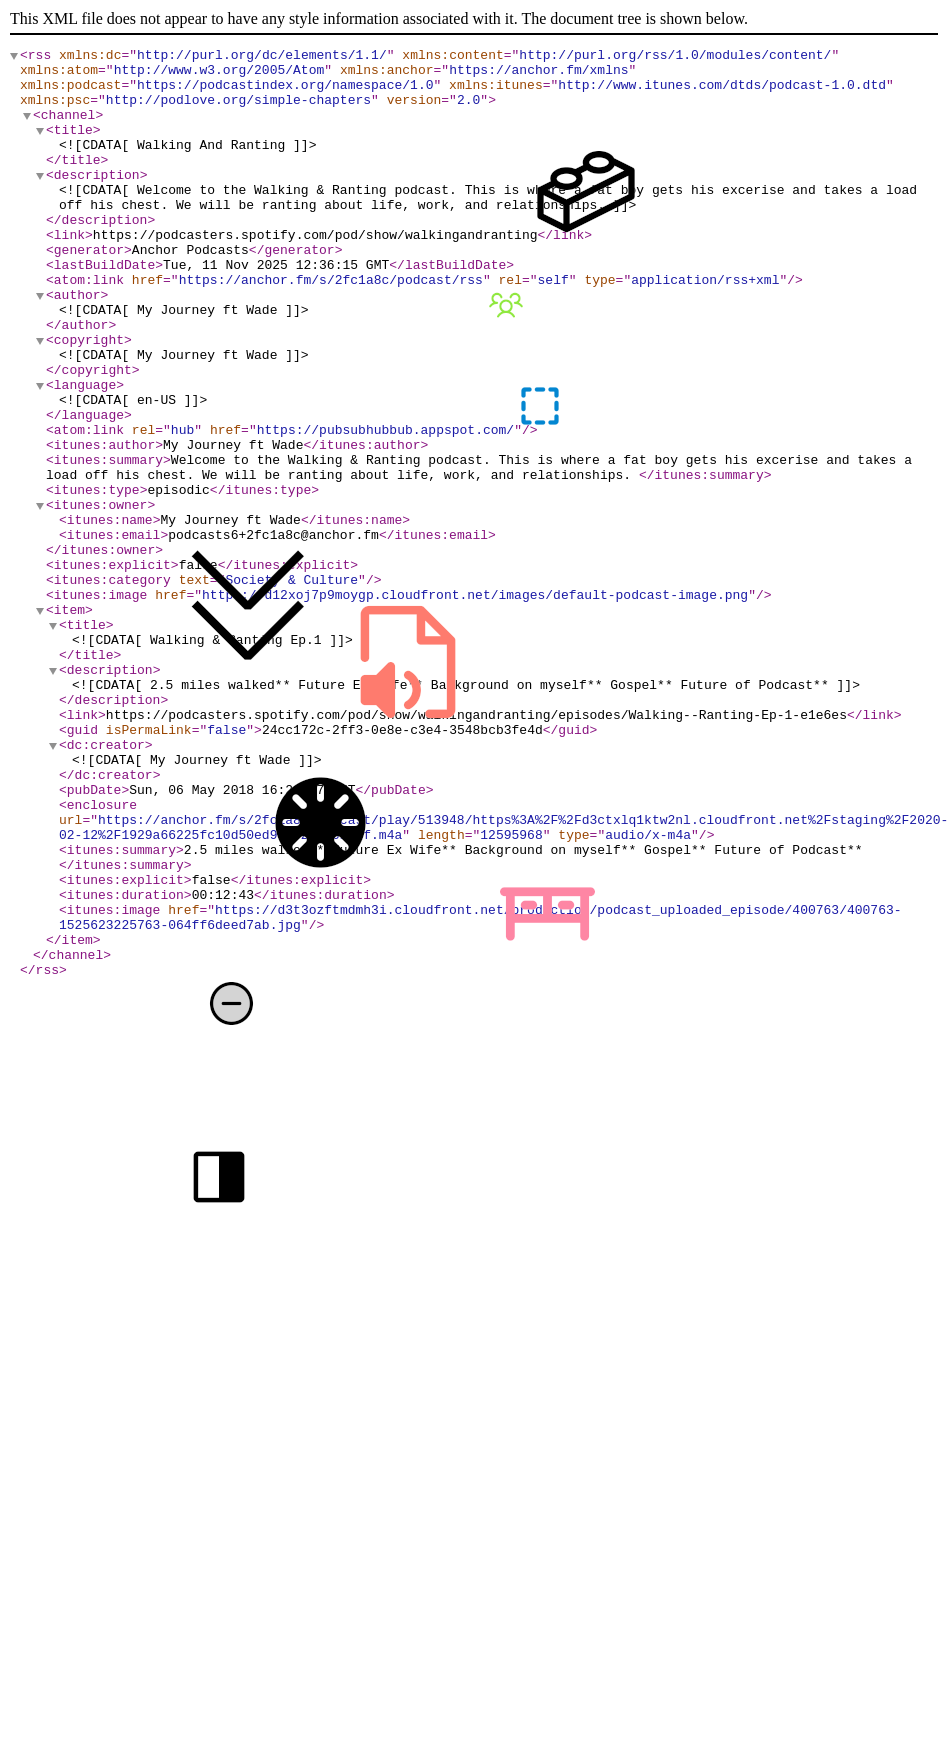 The height and width of the screenshot is (1758, 948). I want to click on remove an item from a list, so click(231, 1003).